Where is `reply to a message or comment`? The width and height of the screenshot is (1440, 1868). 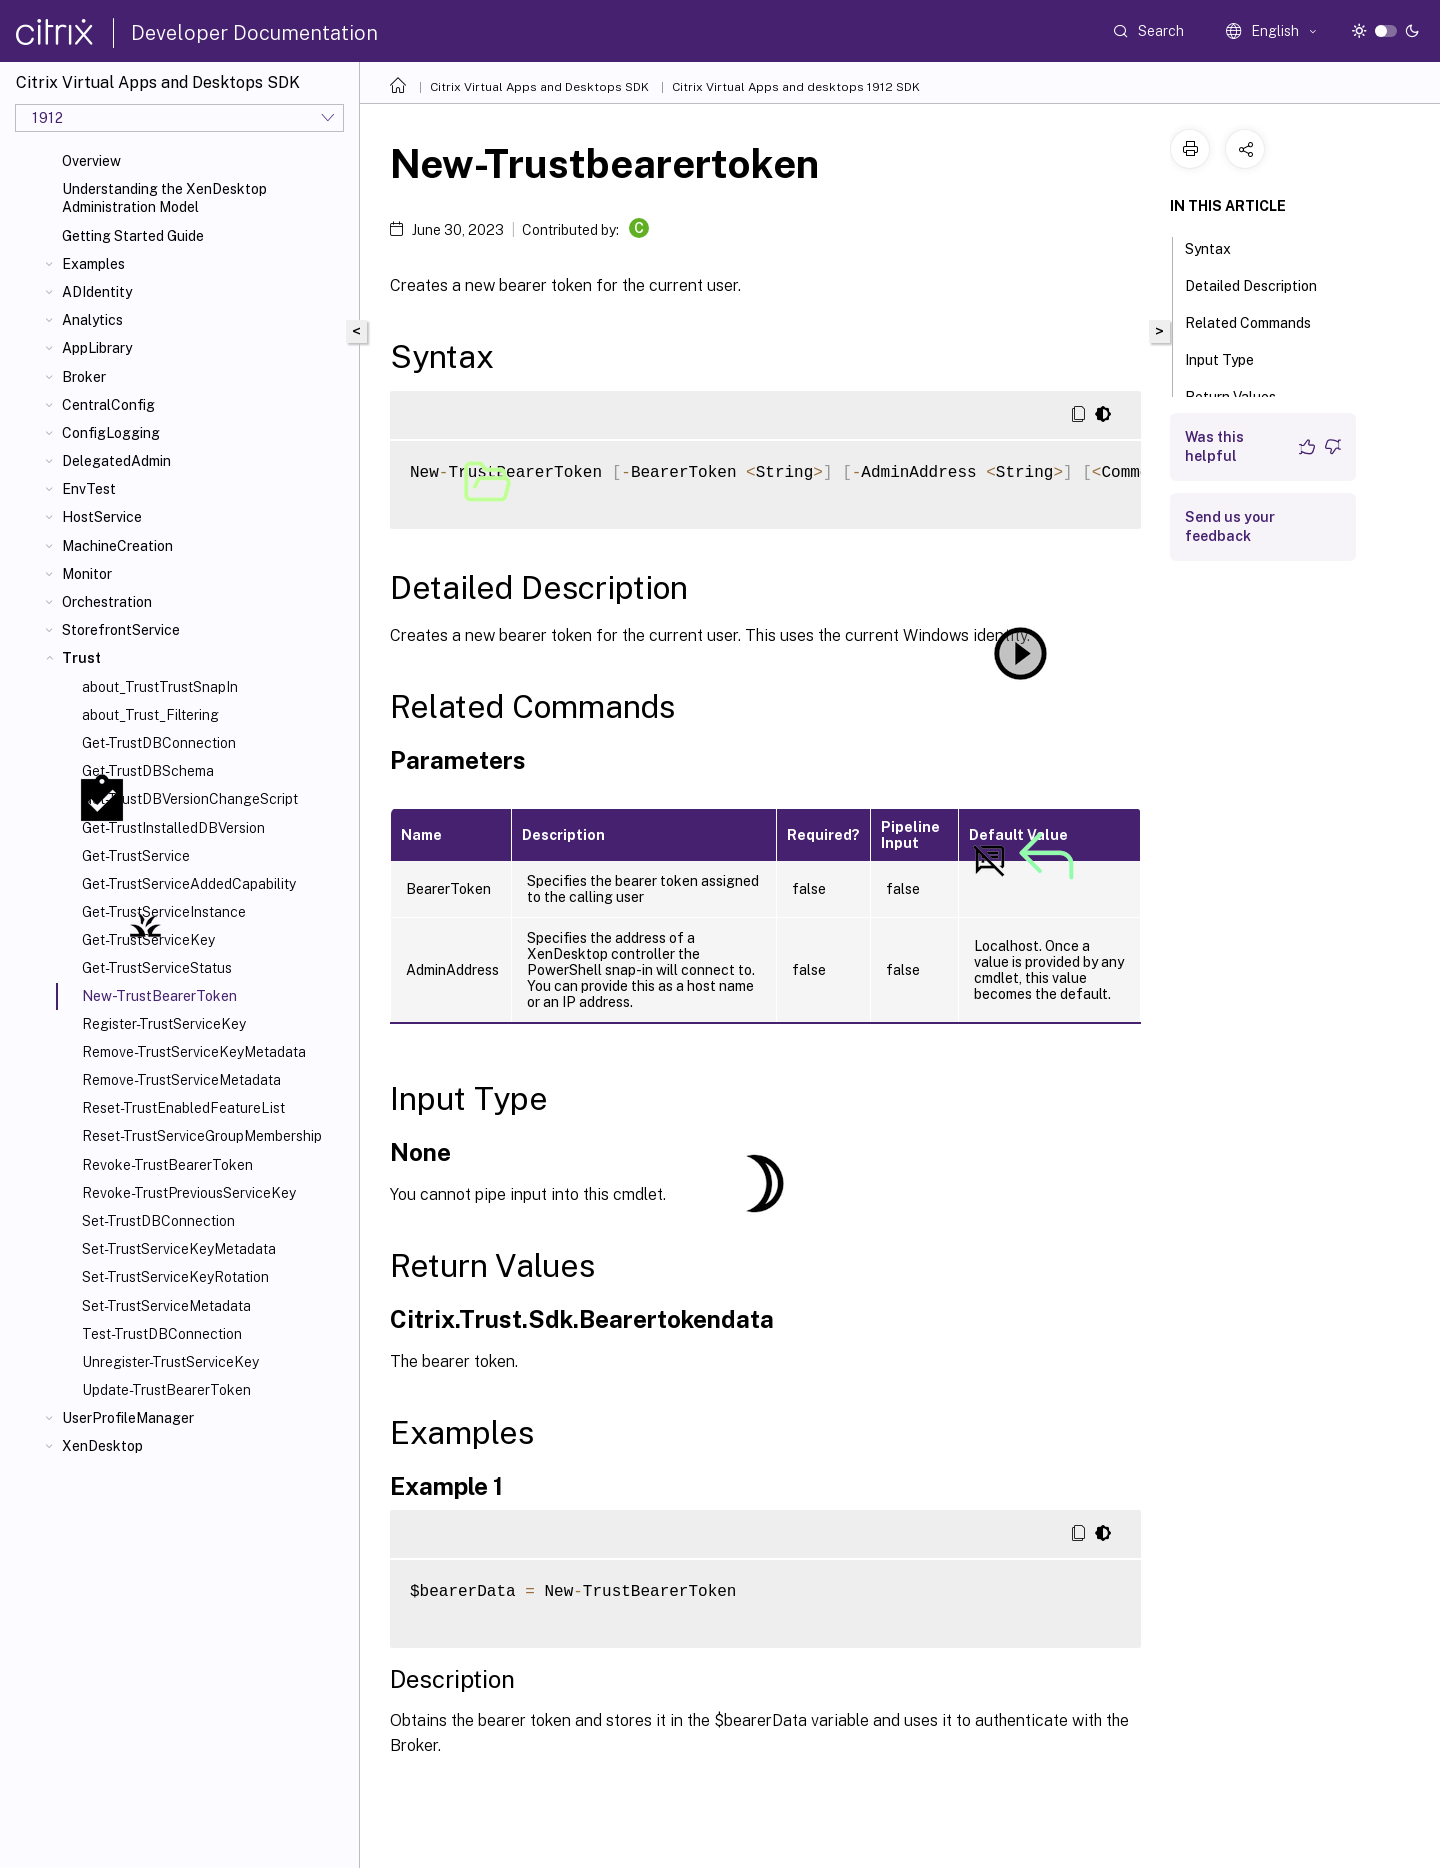
reply to a message or comment is located at coordinates (1045, 856).